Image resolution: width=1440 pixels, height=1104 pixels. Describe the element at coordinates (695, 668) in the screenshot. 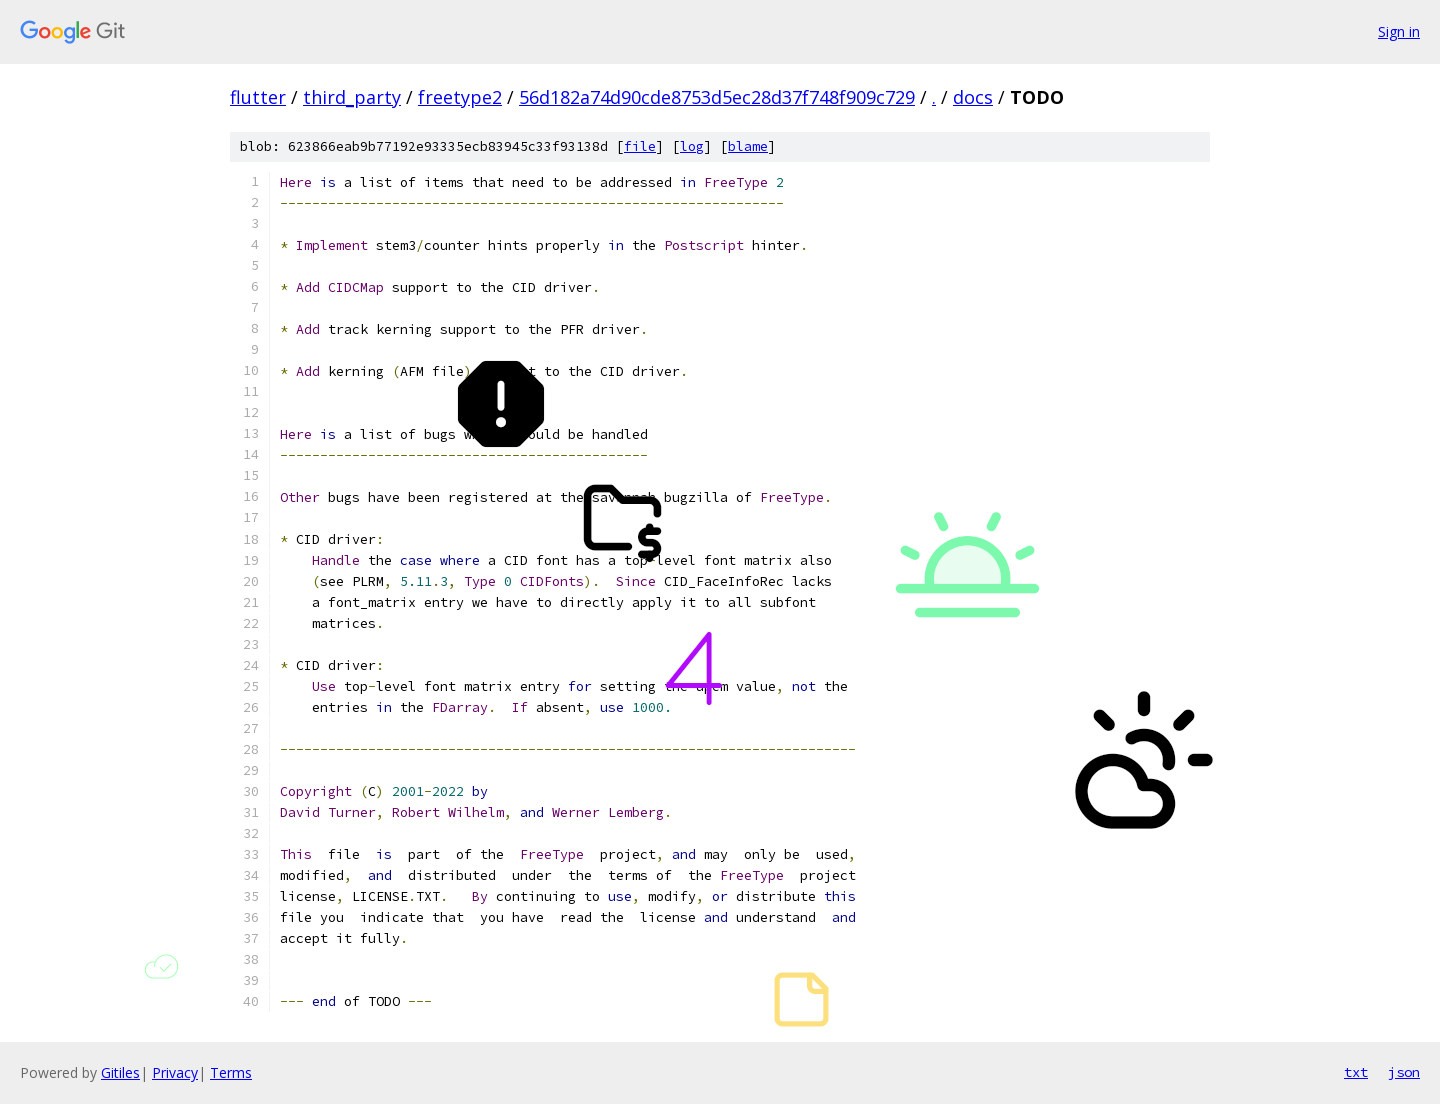

I see `indicates step four in a multi-step process` at that location.